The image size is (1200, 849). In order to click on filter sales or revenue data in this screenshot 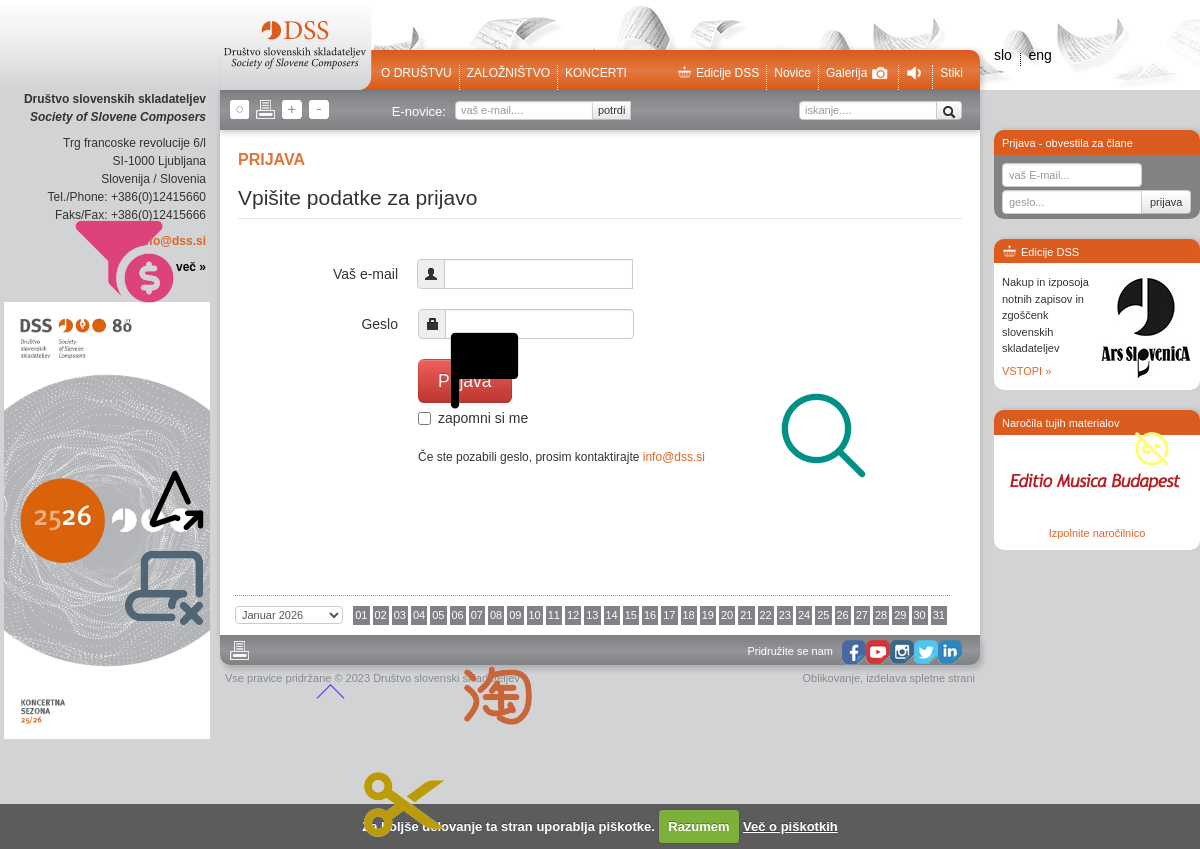, I will do `click(124, 253)`.